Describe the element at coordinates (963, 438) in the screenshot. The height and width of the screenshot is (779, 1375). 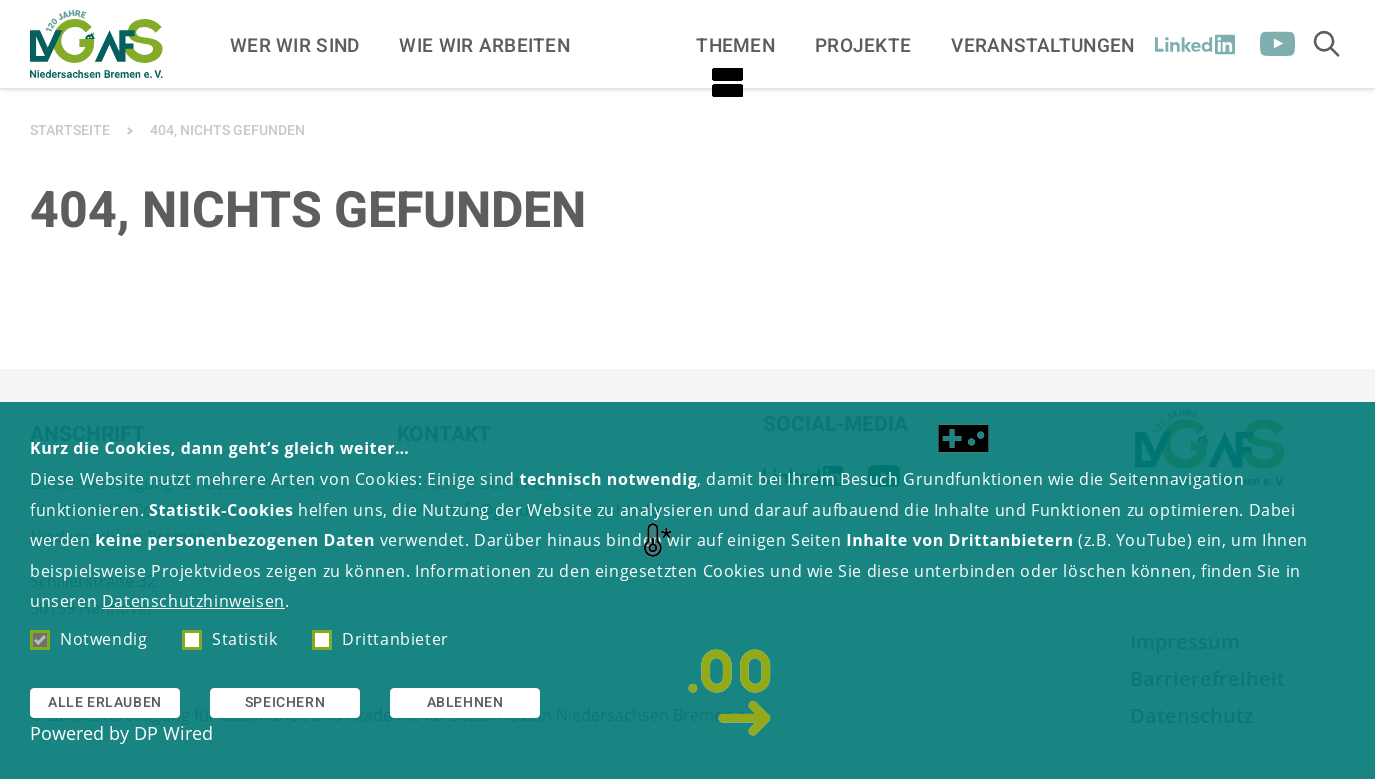
I see `access gaming features or settings` at that location.